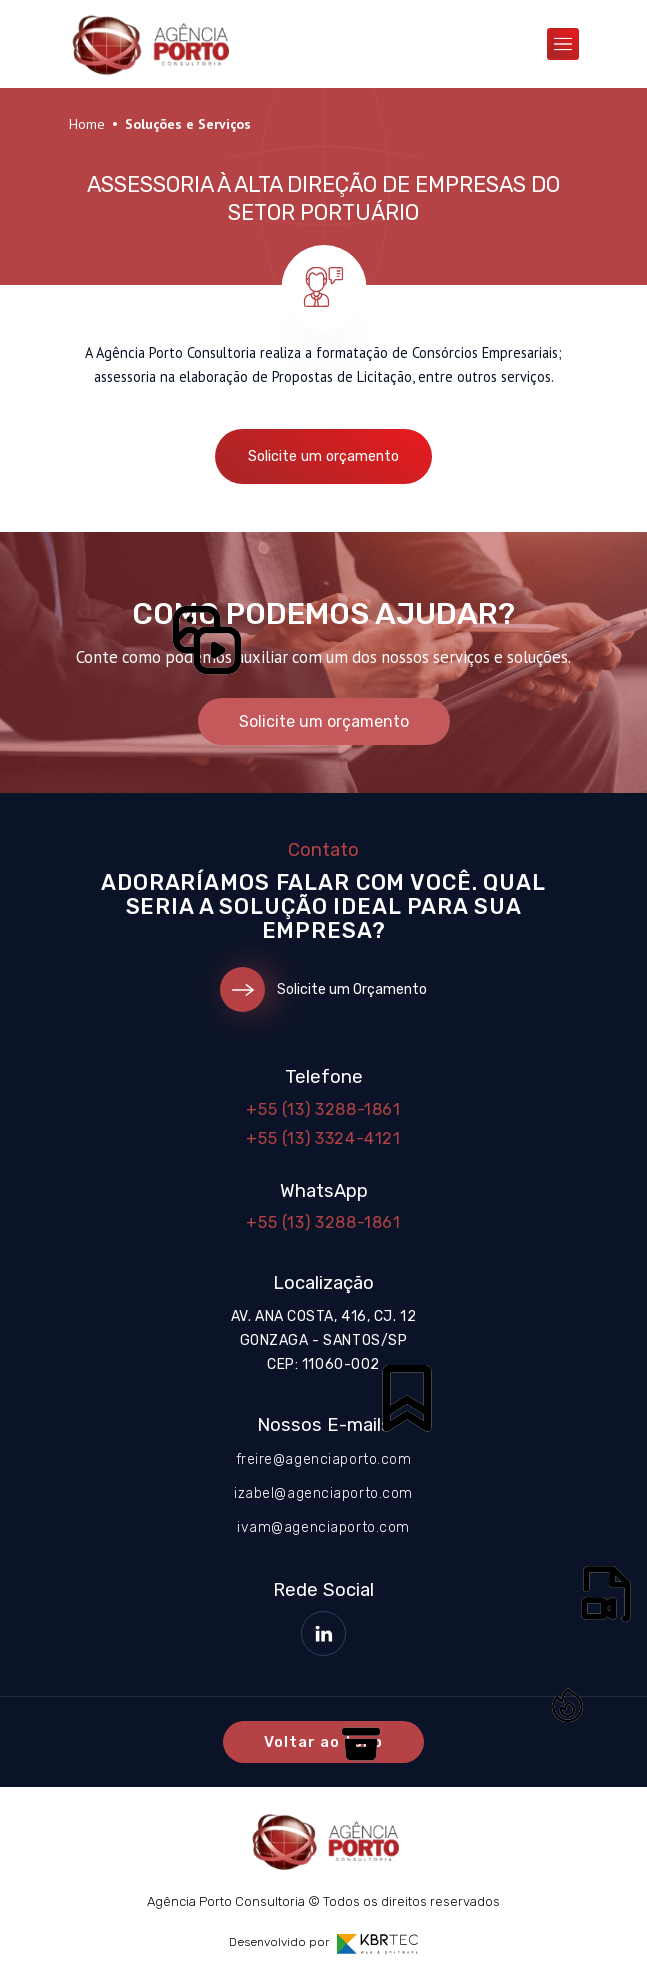 This screenshot has width=647, height=1978. Describe the element at coordinates (607, 1594) in the screenshot. I see `open a video file` at that location.